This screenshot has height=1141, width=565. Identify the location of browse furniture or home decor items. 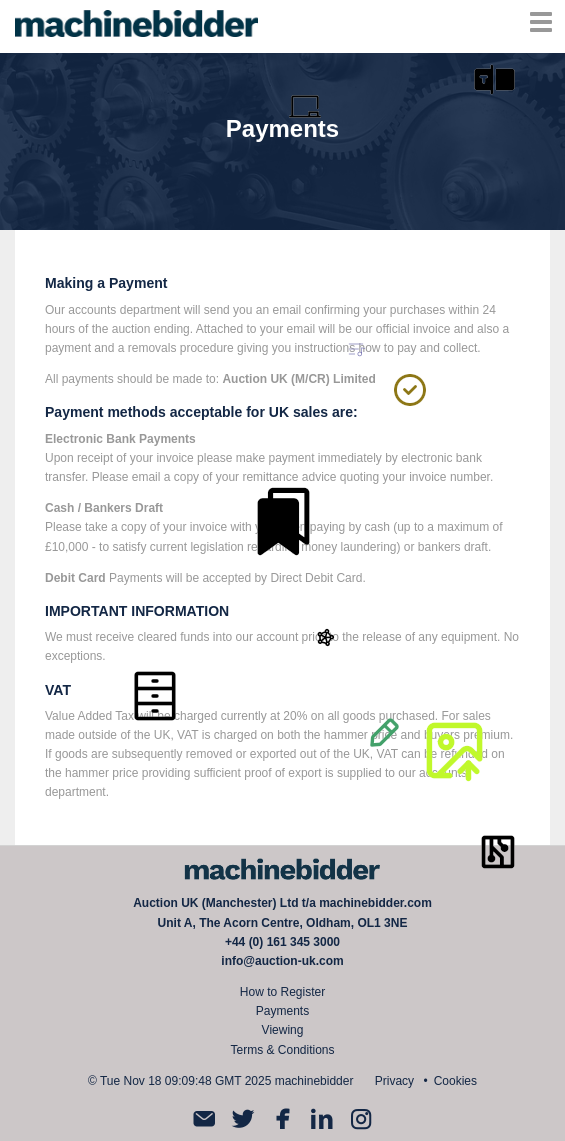
(155, 696).